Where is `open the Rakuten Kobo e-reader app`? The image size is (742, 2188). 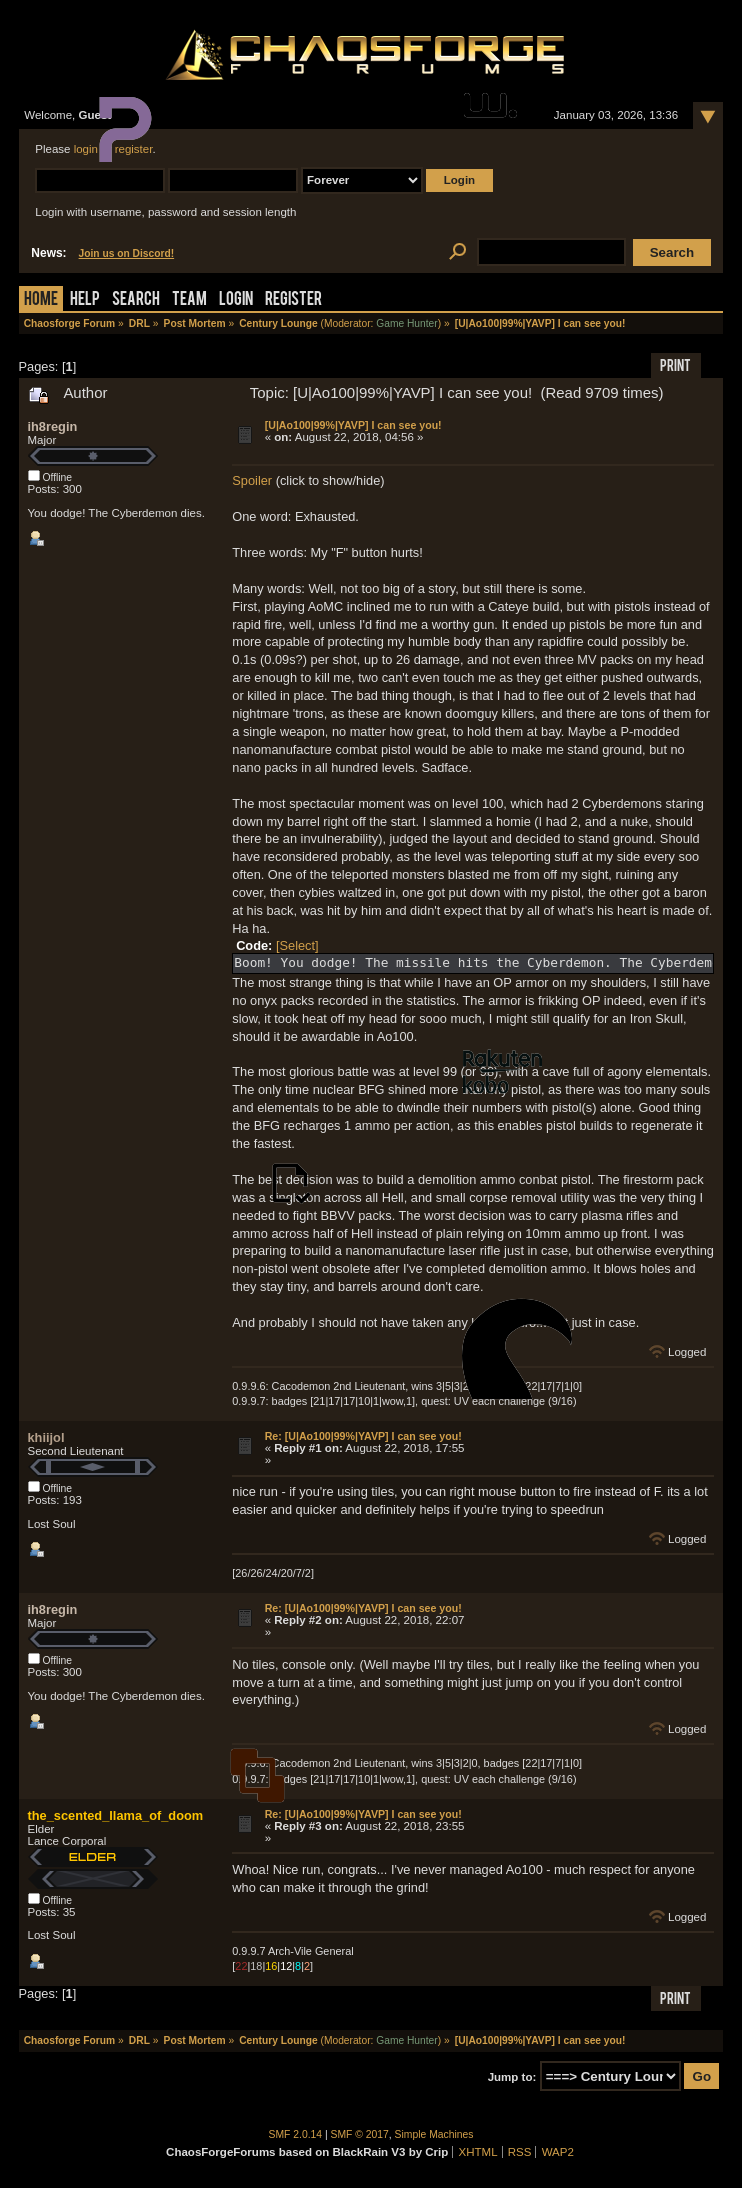
open the Rakuten Kobo e-reader app is located at coordinates (502, 1071).